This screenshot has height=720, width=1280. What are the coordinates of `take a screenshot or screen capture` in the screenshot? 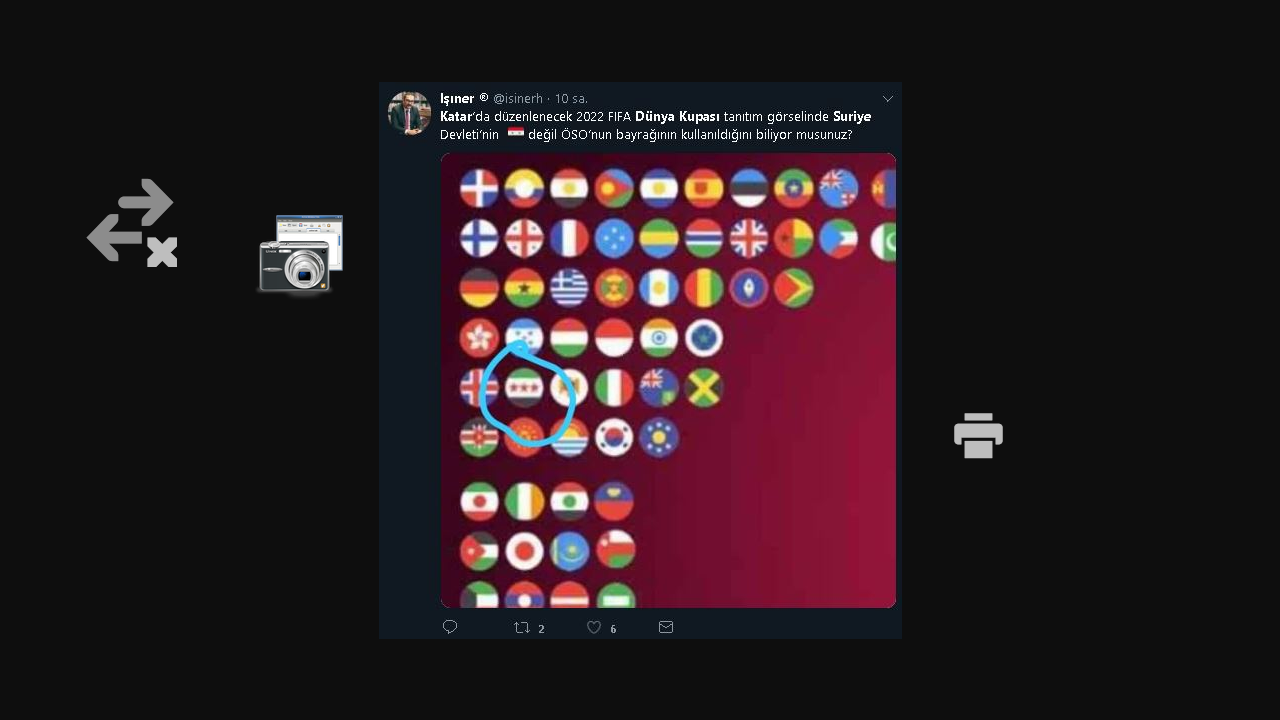 It's located at (301, 254).